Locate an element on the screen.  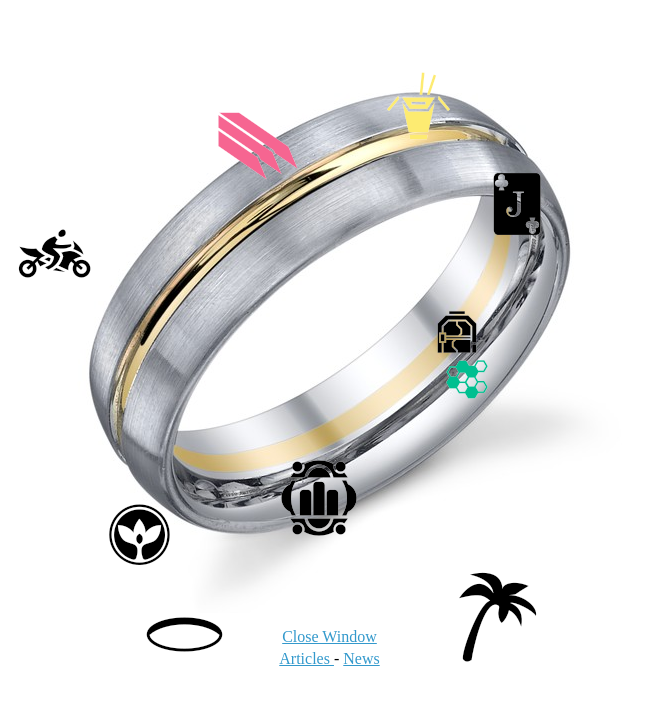
access hexagonal grid or tile-based game mode is located at coordinates (467, 378).